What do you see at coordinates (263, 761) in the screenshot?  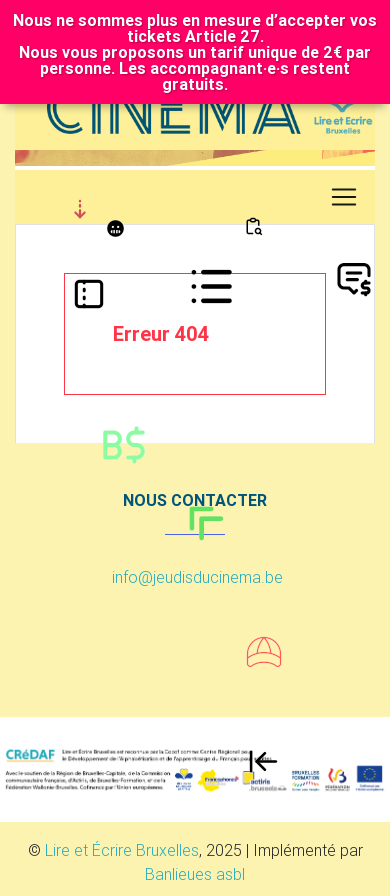 I see `navigate to the beginning of content` at bounding box center [263, 761].